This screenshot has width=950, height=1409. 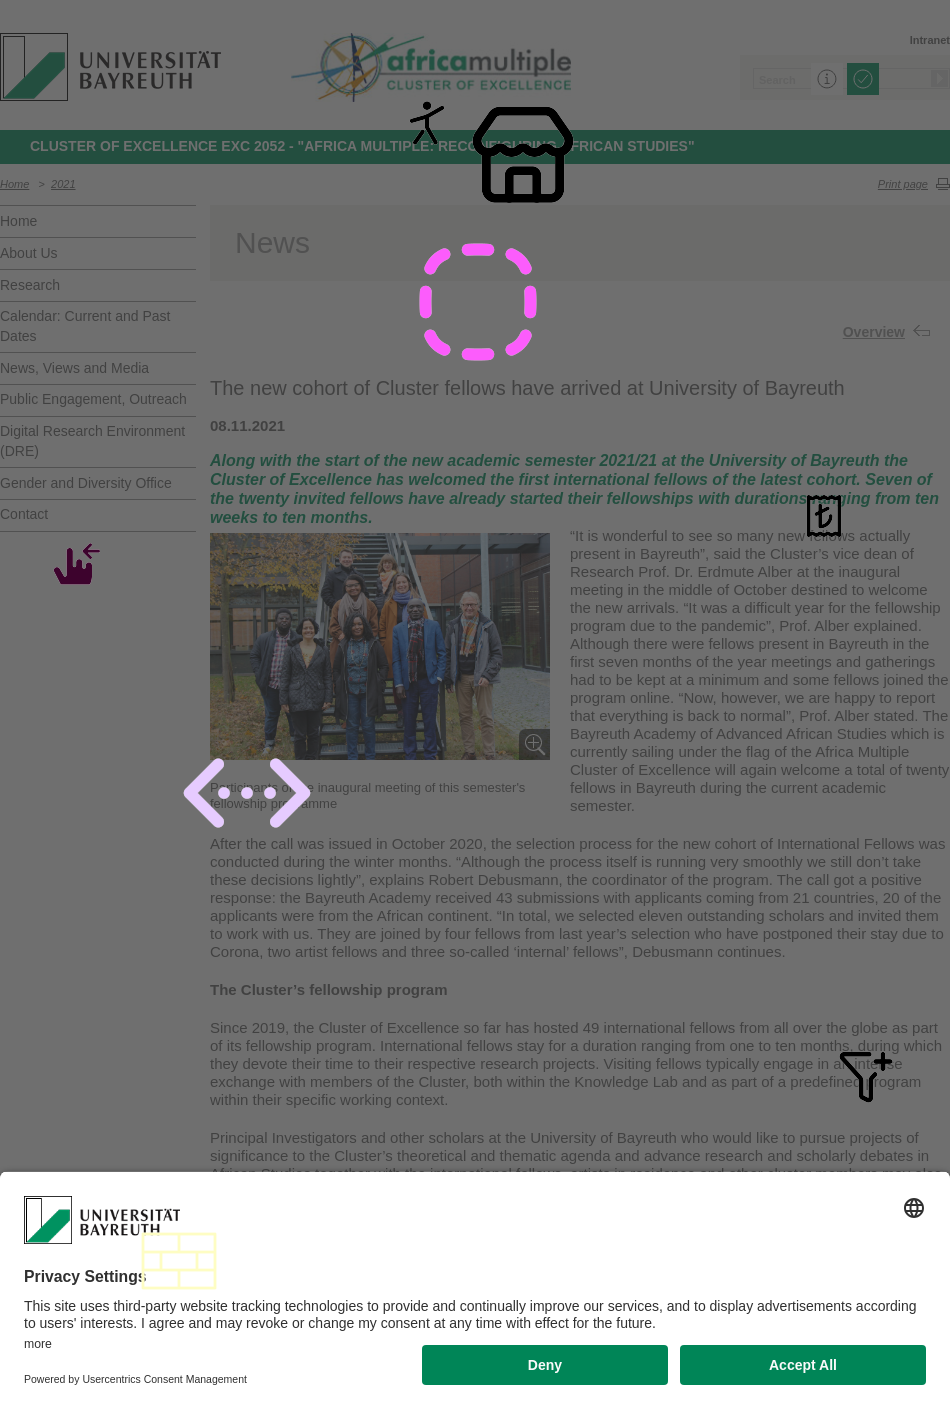 What do you see at coordinates (427, 123) in the screenshot?
I see `access stretching or warm-up exercises` at bounding box center [427, 123].